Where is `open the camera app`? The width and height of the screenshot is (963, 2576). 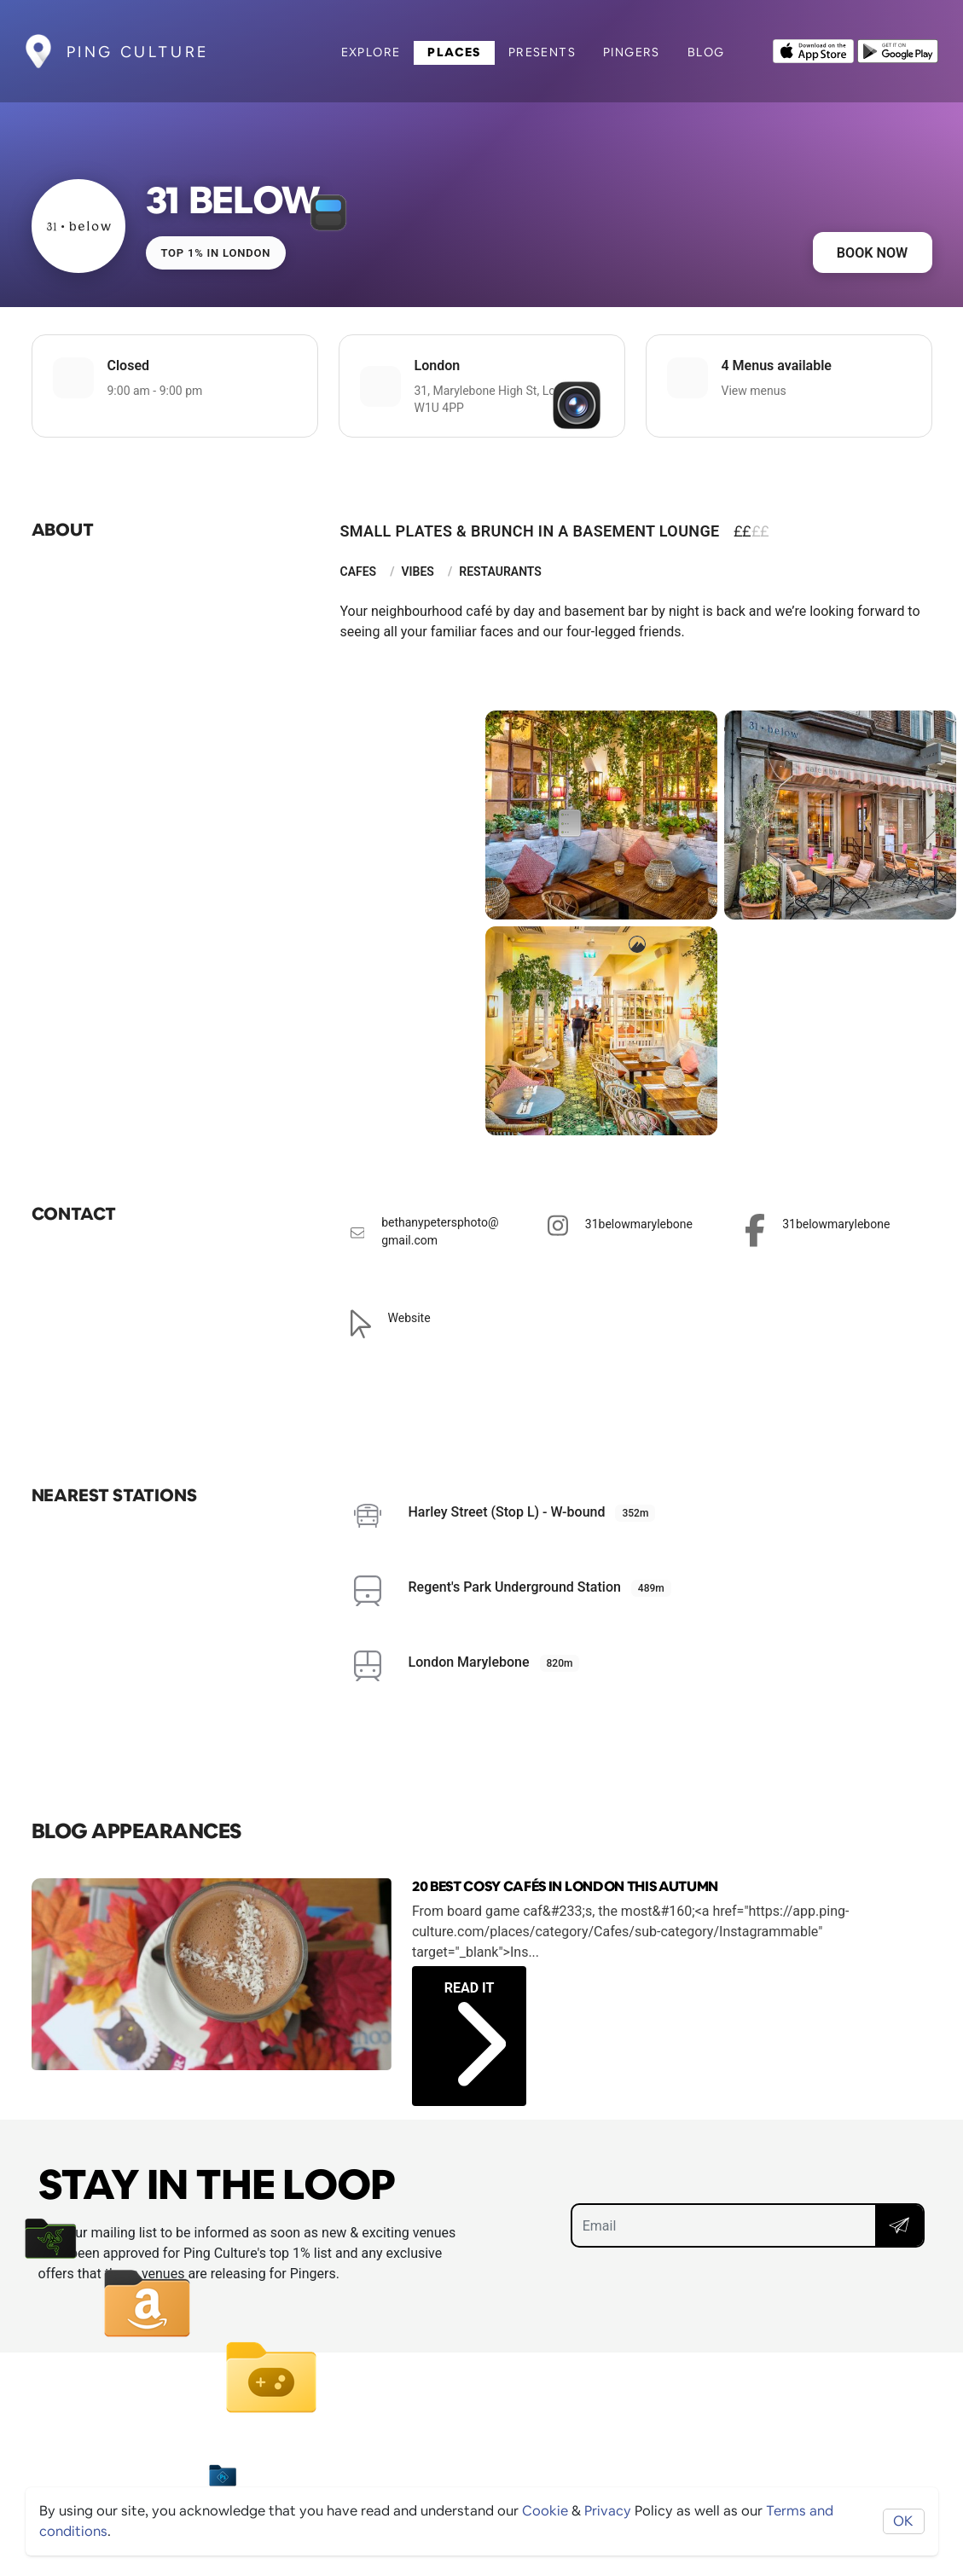
open the camera app is located at coordinates (577, 405).